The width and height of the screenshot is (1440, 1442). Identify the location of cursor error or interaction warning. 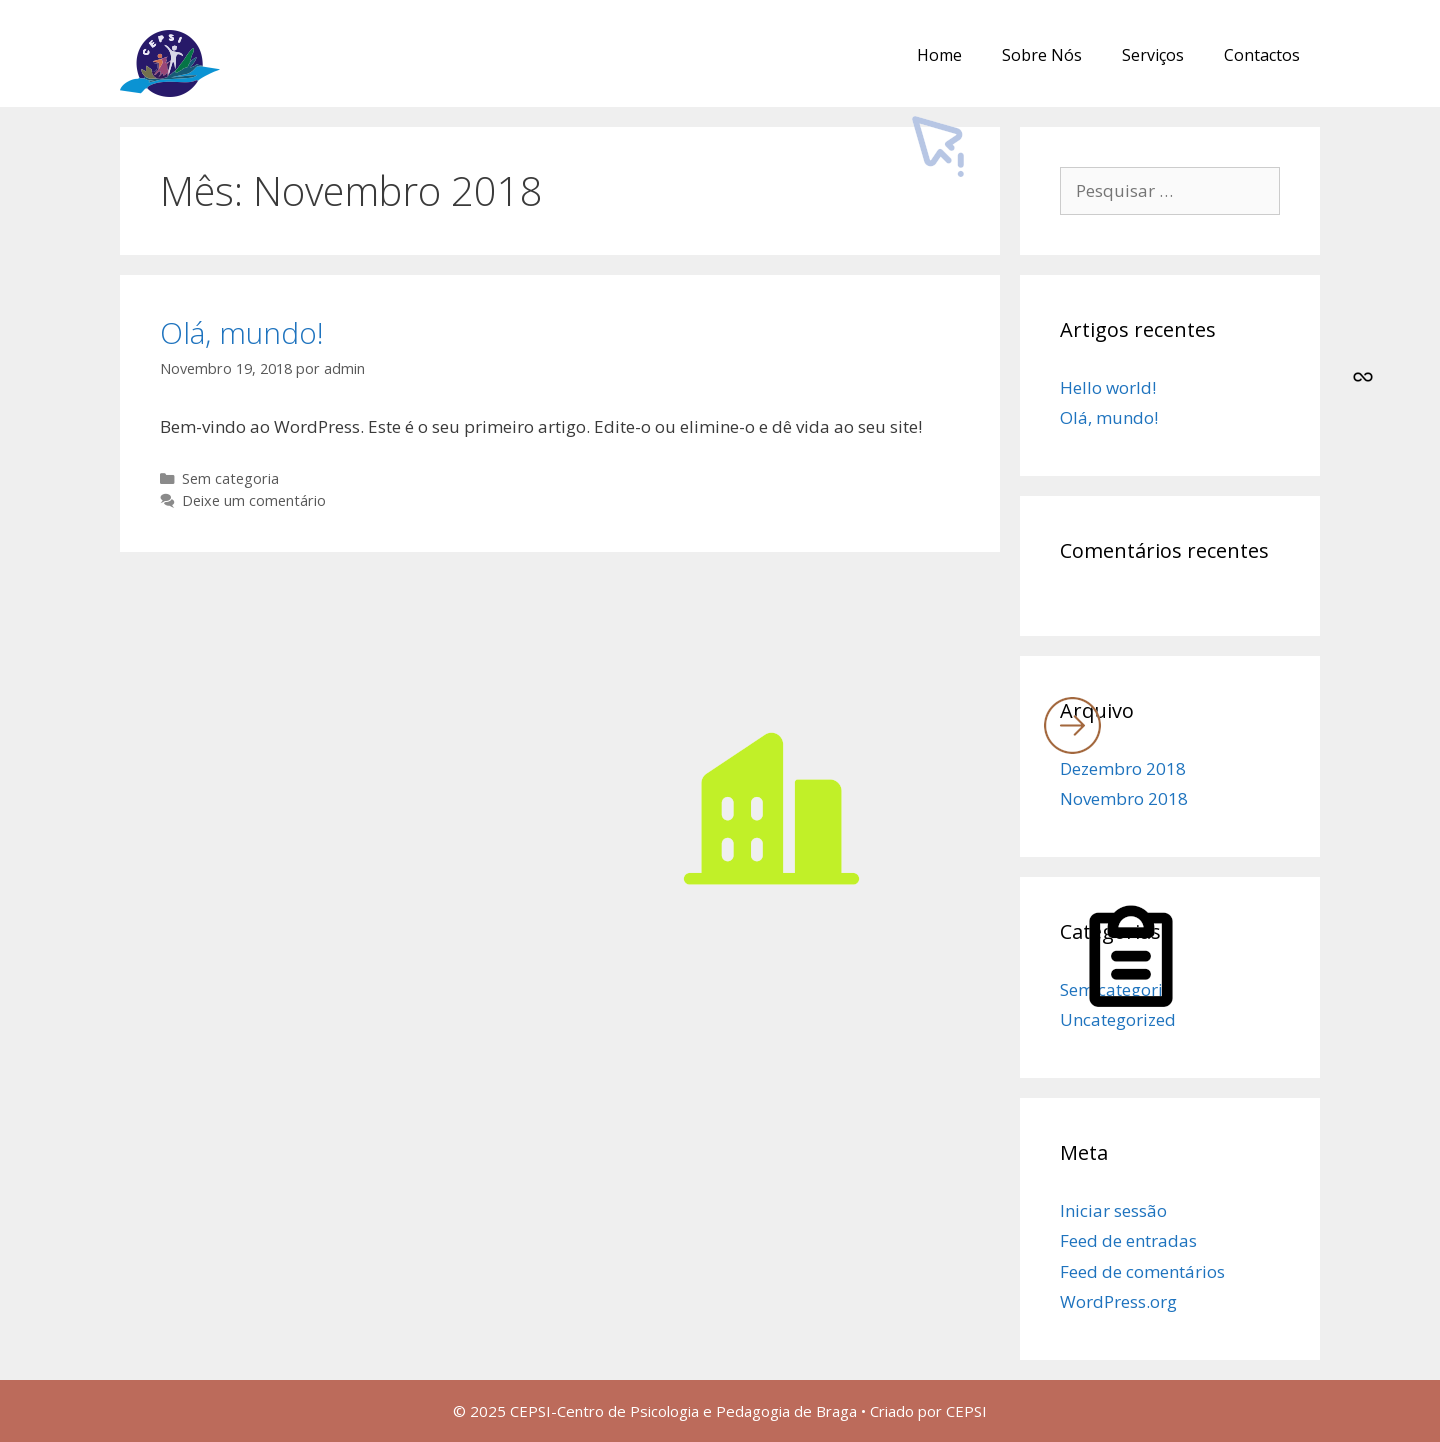
(939, 143).